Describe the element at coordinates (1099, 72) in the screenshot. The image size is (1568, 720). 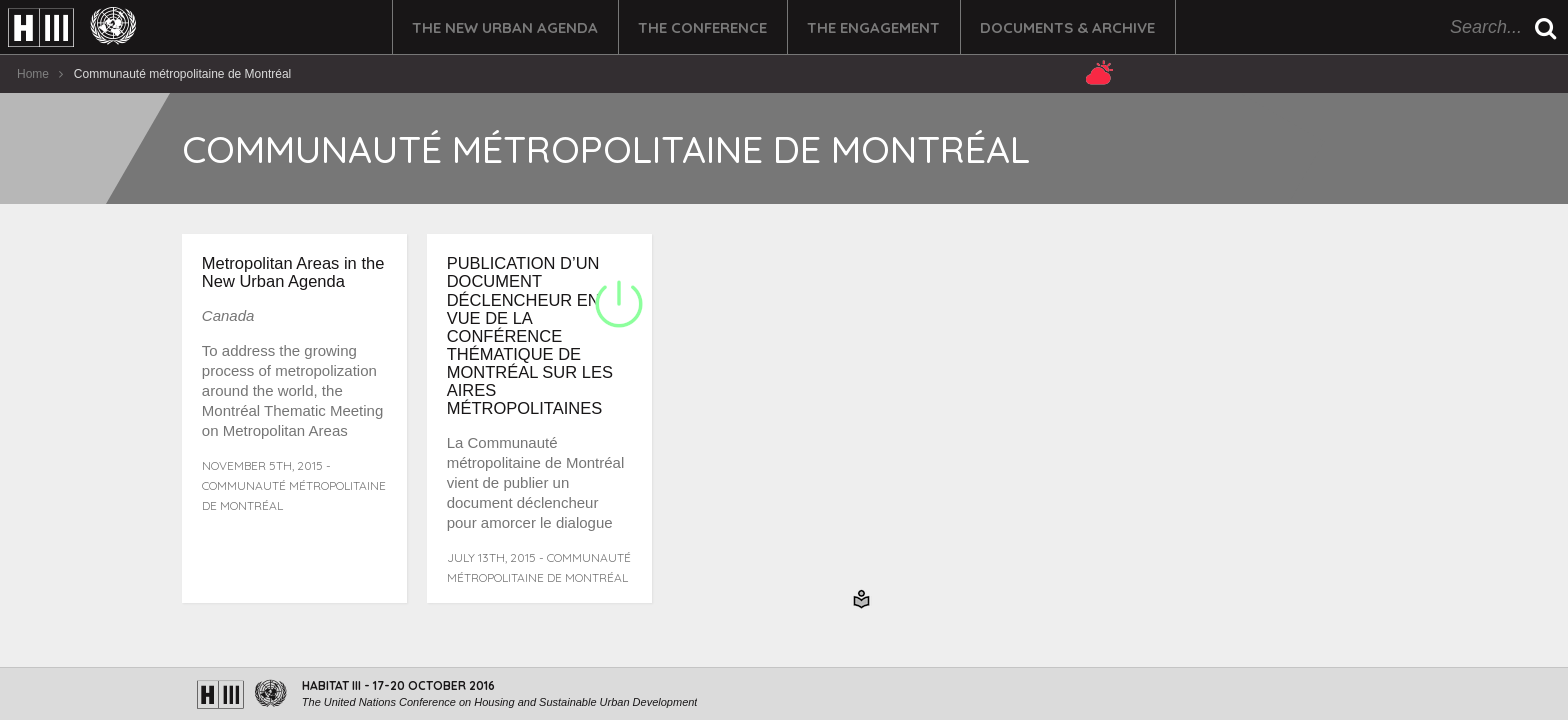
I see `indicates partly cloudy weather conditions` at that location.